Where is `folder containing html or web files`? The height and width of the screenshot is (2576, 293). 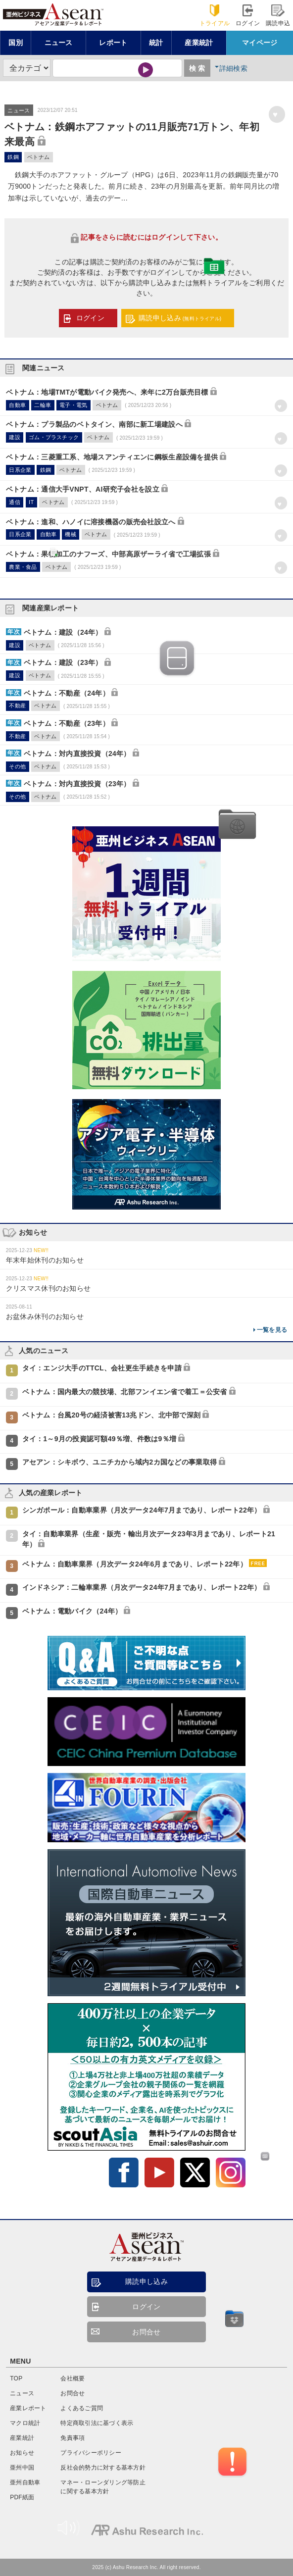
folder containing html or web files is located at coordinates (237, 824).